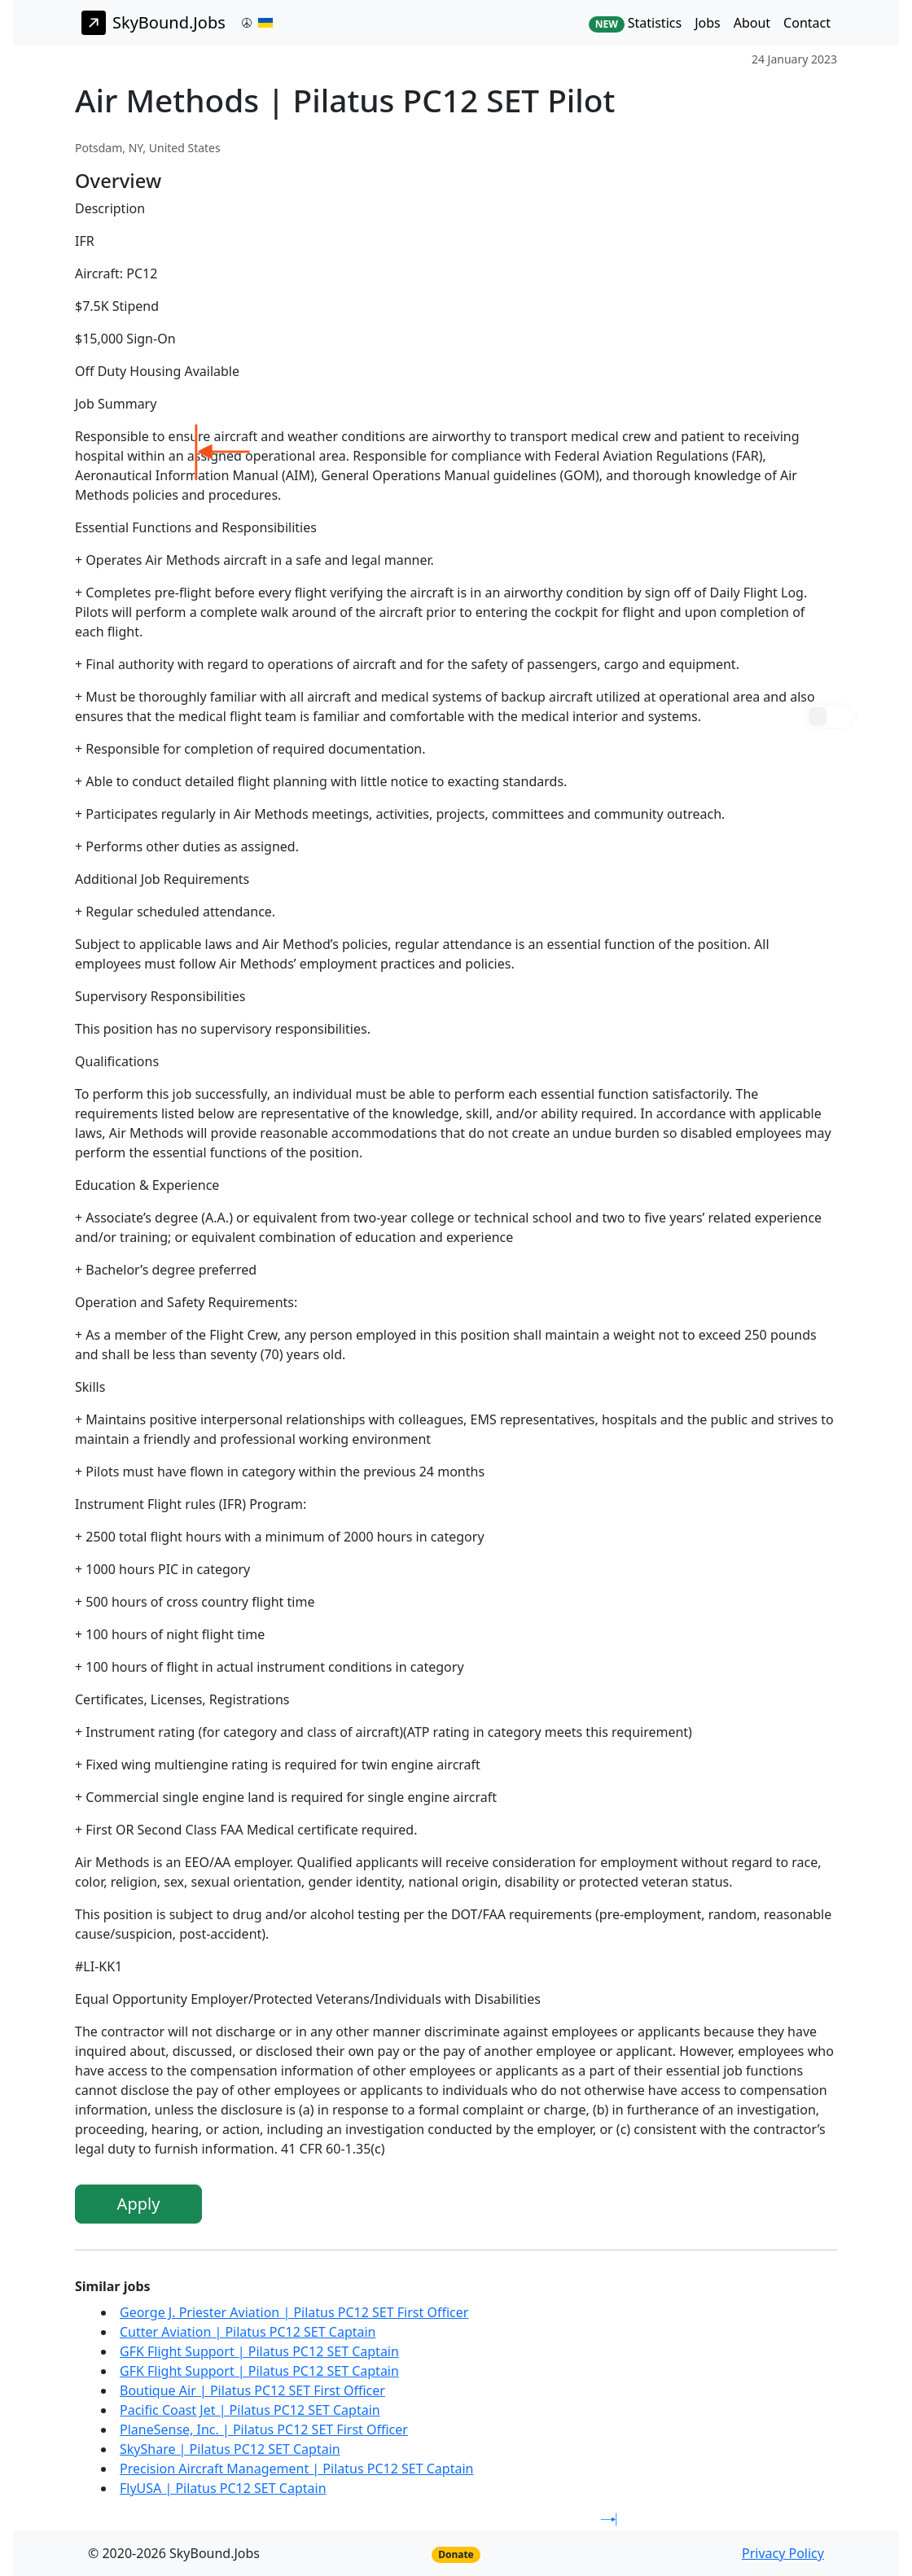 This screenshot has width=912, height=2576. What do you see at coordinates (222, 452) in the screenshot?
I see `go to the first item in a list or sequence` at bounding box center [222, 452].